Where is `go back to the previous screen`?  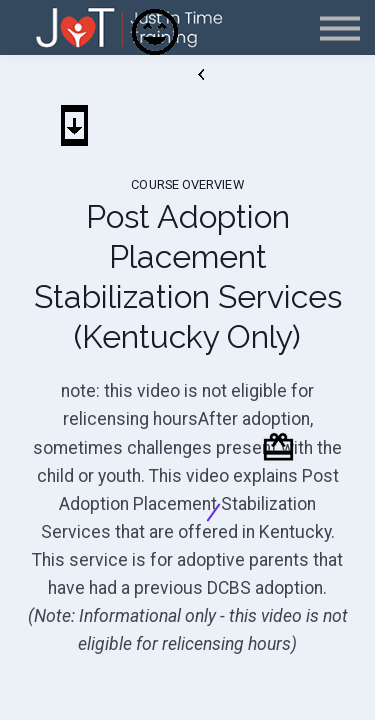 go back to the previous screen is located at coordinates (201, 74).